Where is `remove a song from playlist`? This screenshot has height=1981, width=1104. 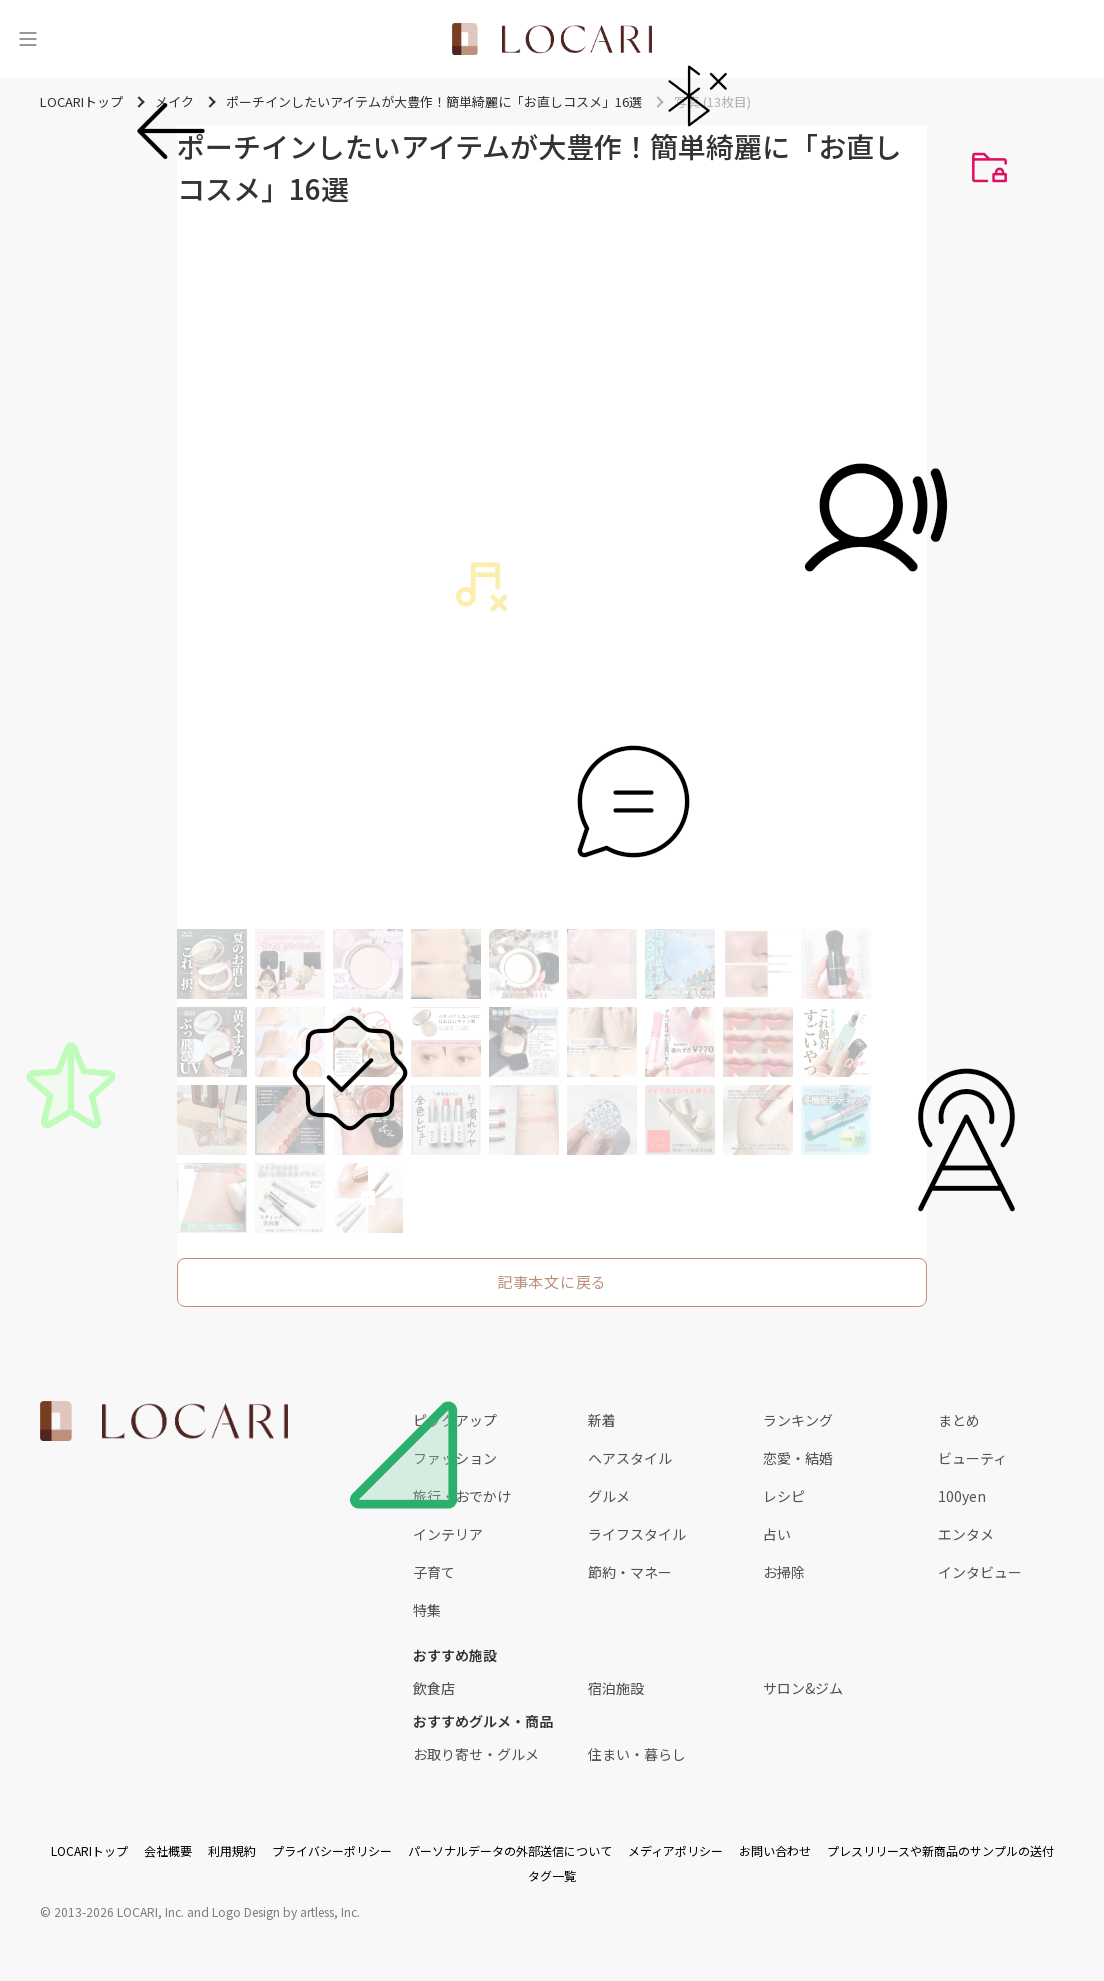
remove a song from playlist is located at coordinates (480, 584).